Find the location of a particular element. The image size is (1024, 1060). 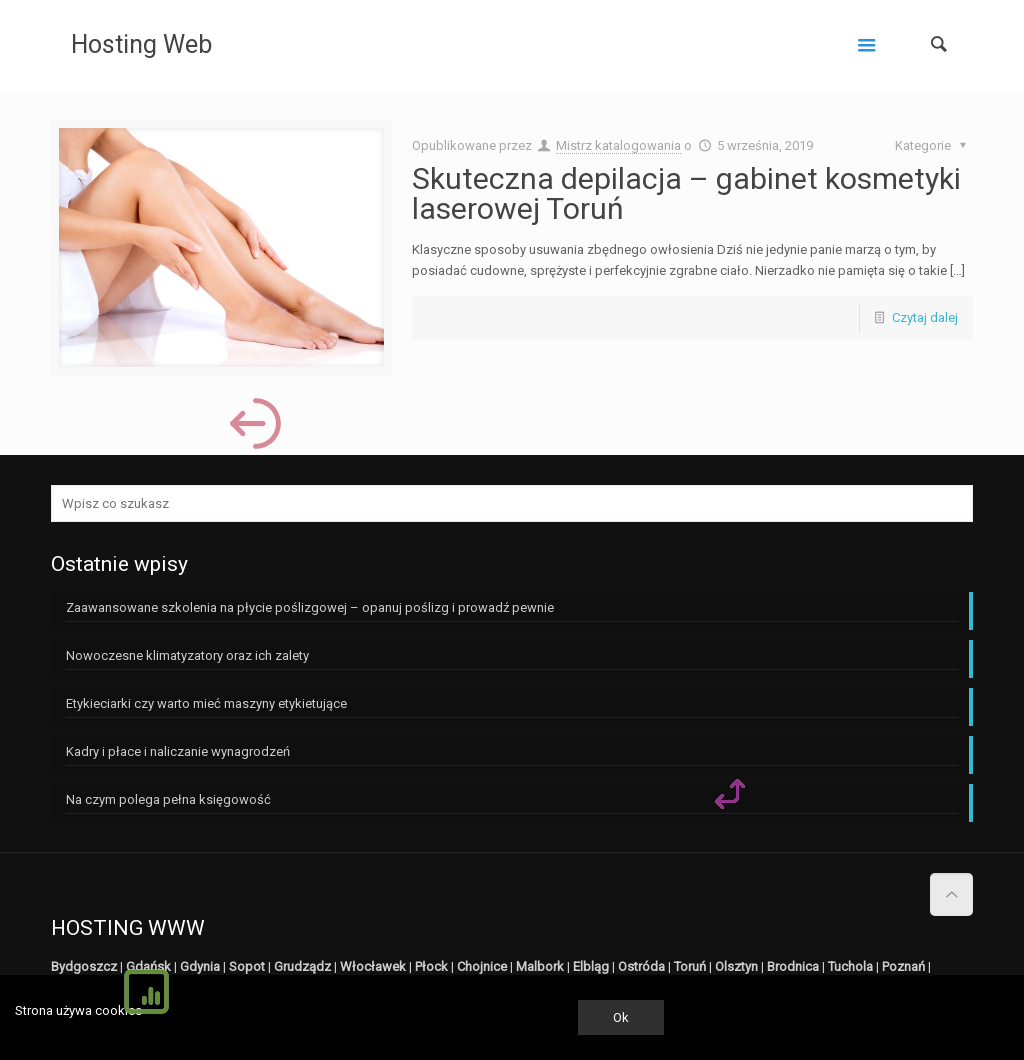

exit or leave current screen is located at coordinates (255, 423).